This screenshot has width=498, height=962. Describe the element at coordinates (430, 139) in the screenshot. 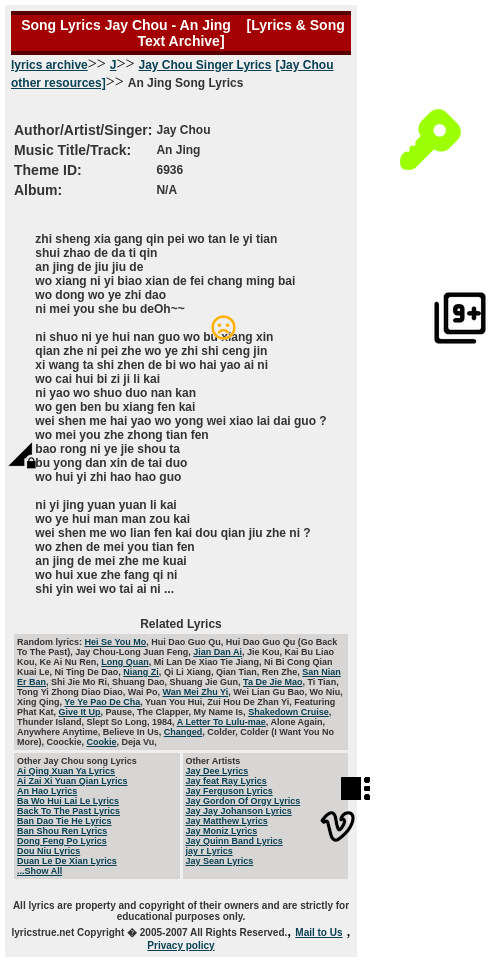

I see `access security or login settings` at that location.